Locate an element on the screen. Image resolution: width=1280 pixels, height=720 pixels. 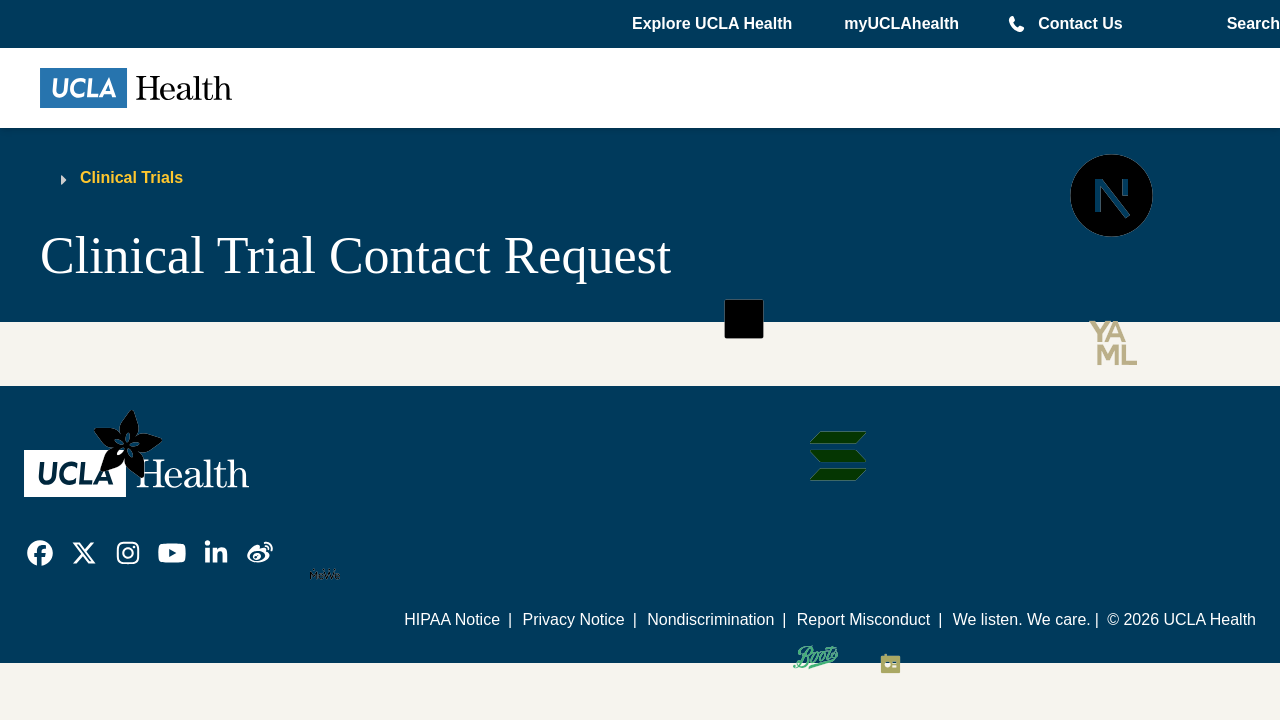
Next.js framework logo is located at coordinates (1111, 195).